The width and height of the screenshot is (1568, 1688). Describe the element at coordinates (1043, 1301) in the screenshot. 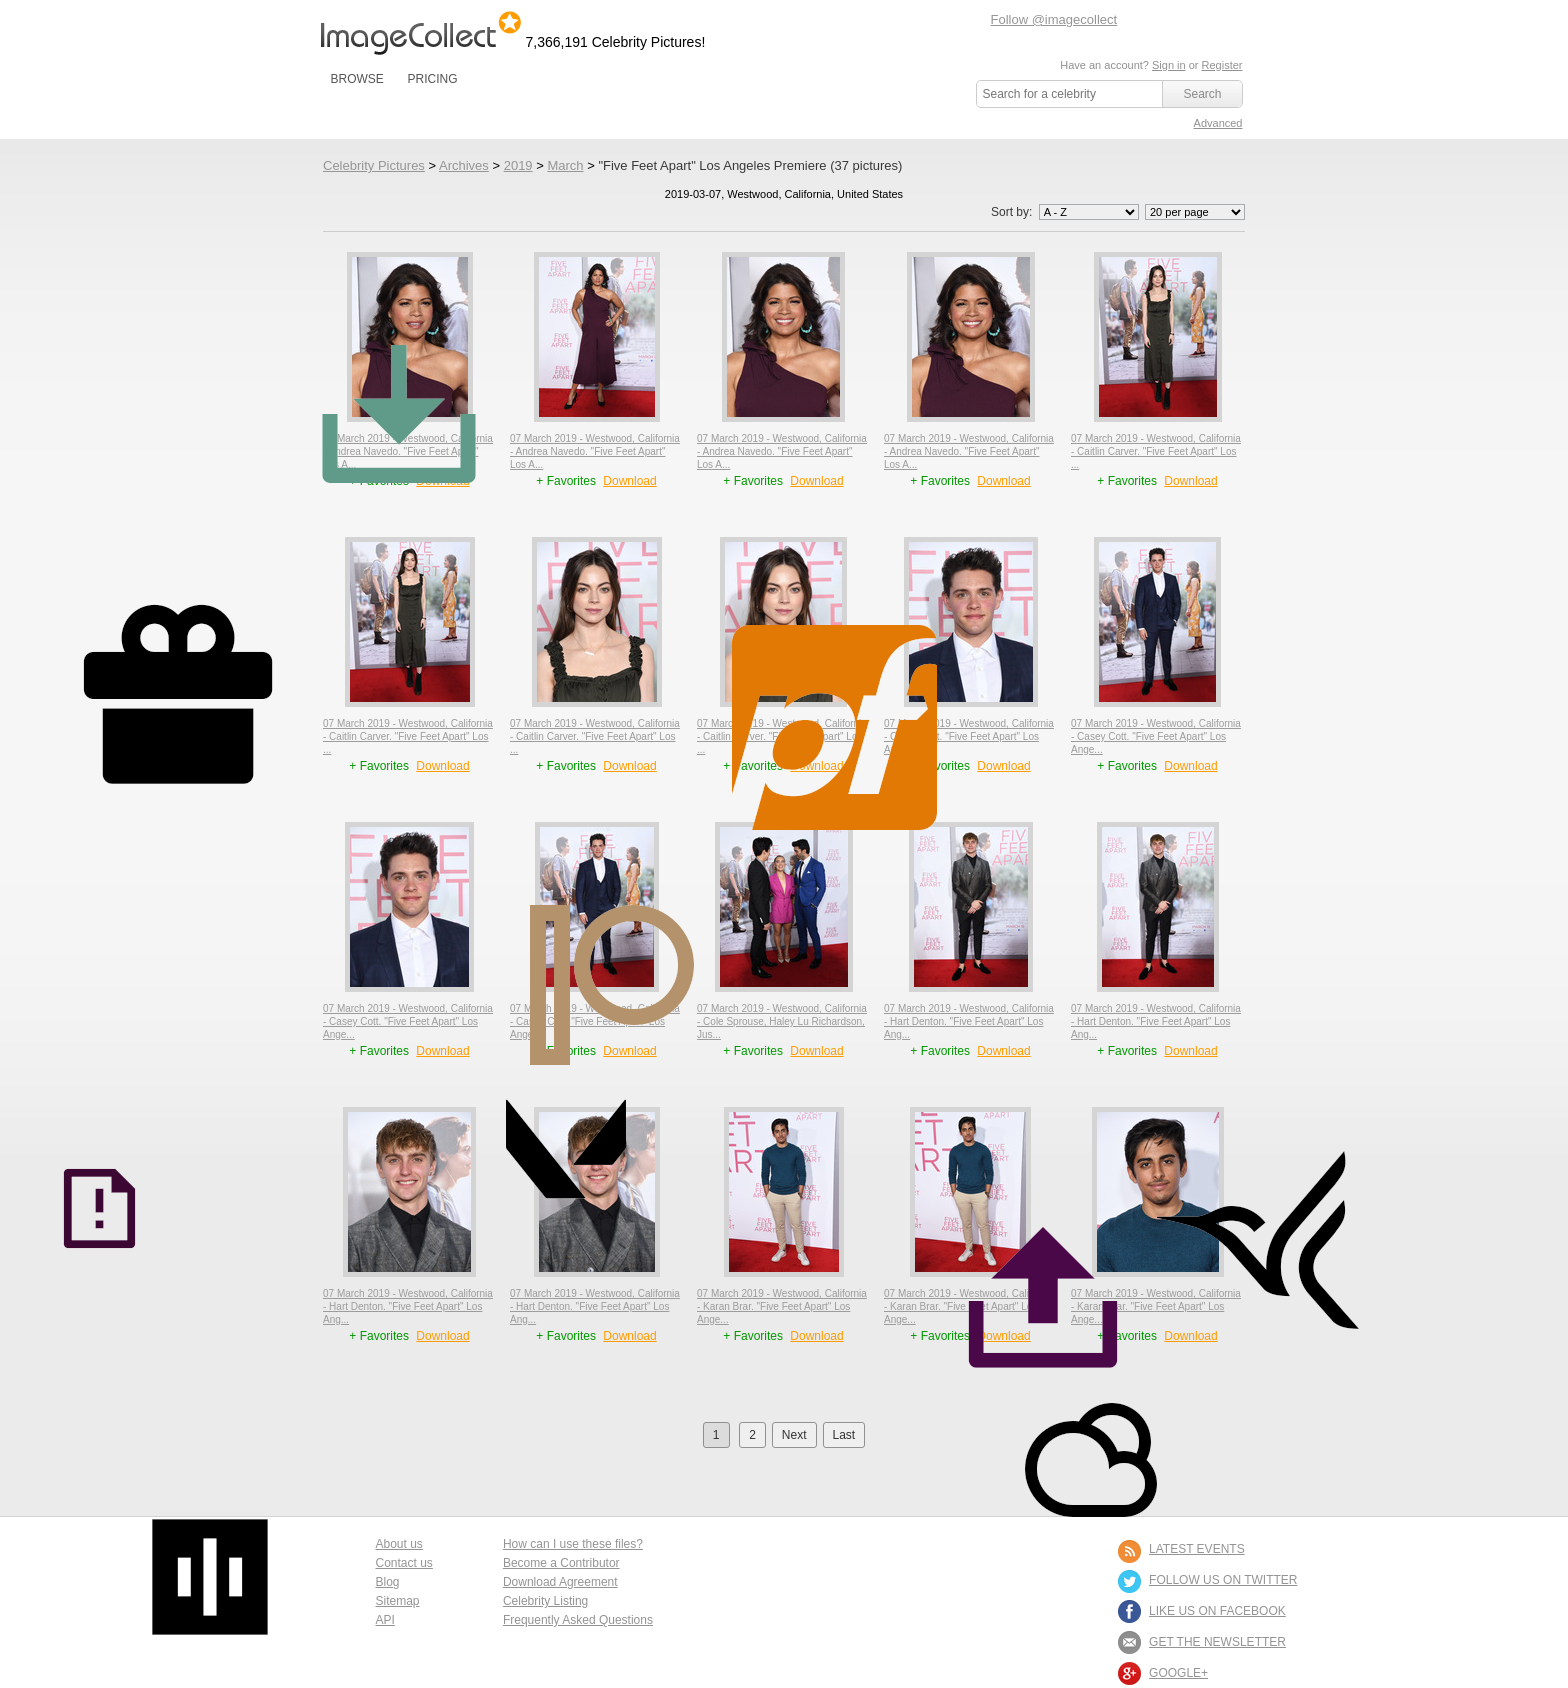

I see `upload a file or document` at that location.